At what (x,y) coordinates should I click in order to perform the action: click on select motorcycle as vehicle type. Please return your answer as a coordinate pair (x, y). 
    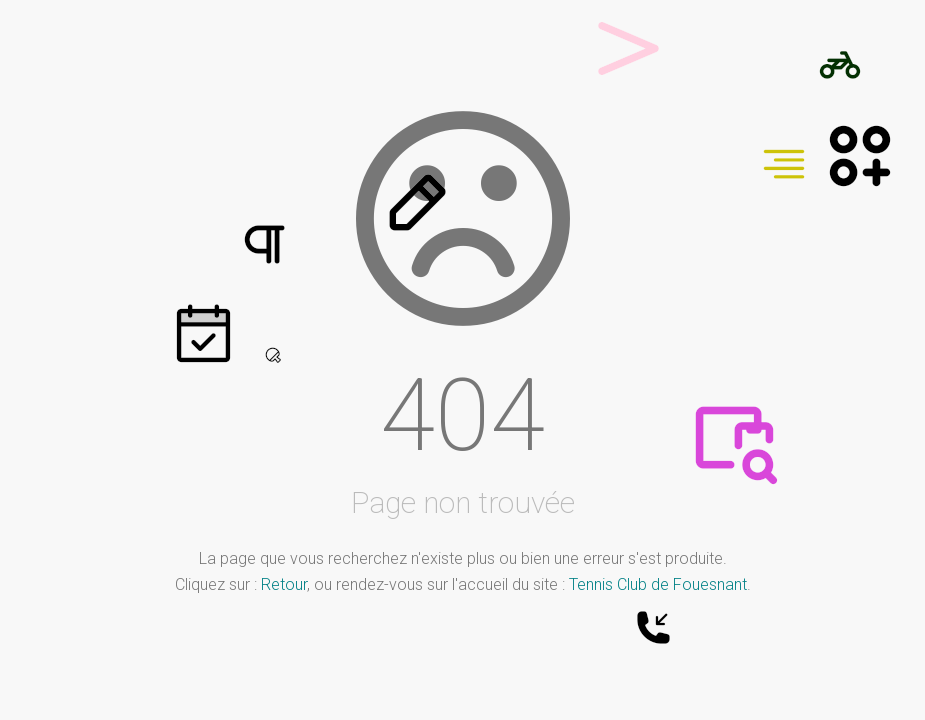
    Looking at the image, I should click on (840, 64).